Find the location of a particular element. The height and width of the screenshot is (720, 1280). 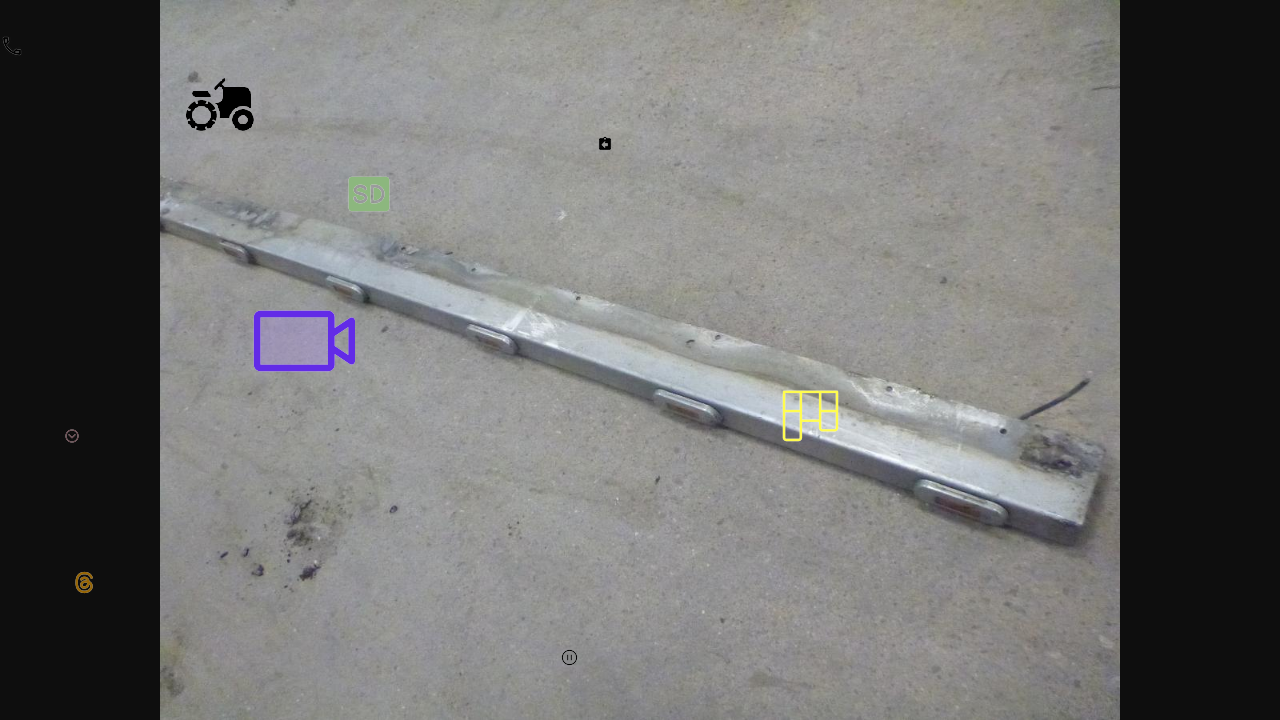

start a video call is located at coordinates (301, 341).